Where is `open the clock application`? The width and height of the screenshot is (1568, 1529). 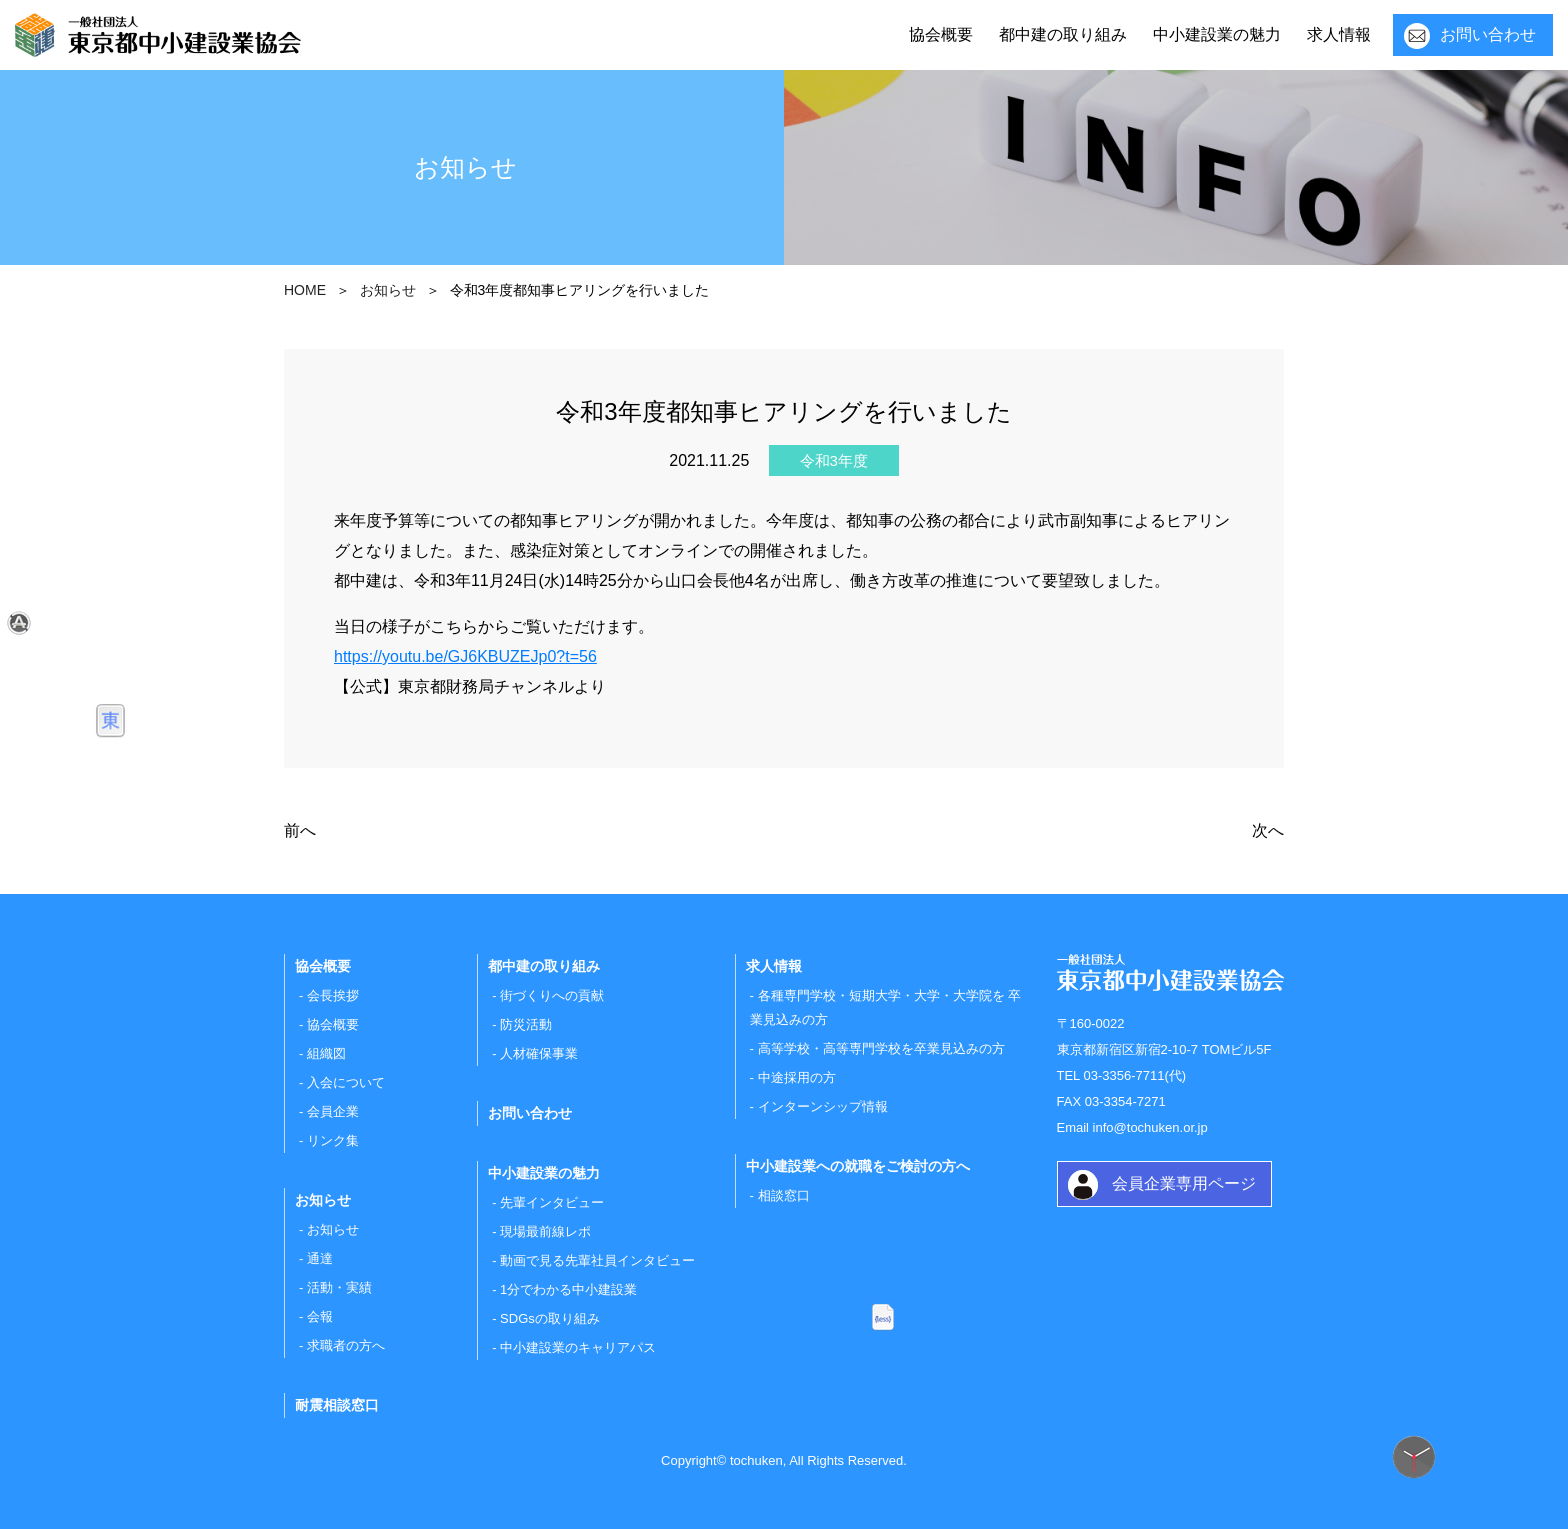
open the clock application is located at coordinates (1414, 1457).